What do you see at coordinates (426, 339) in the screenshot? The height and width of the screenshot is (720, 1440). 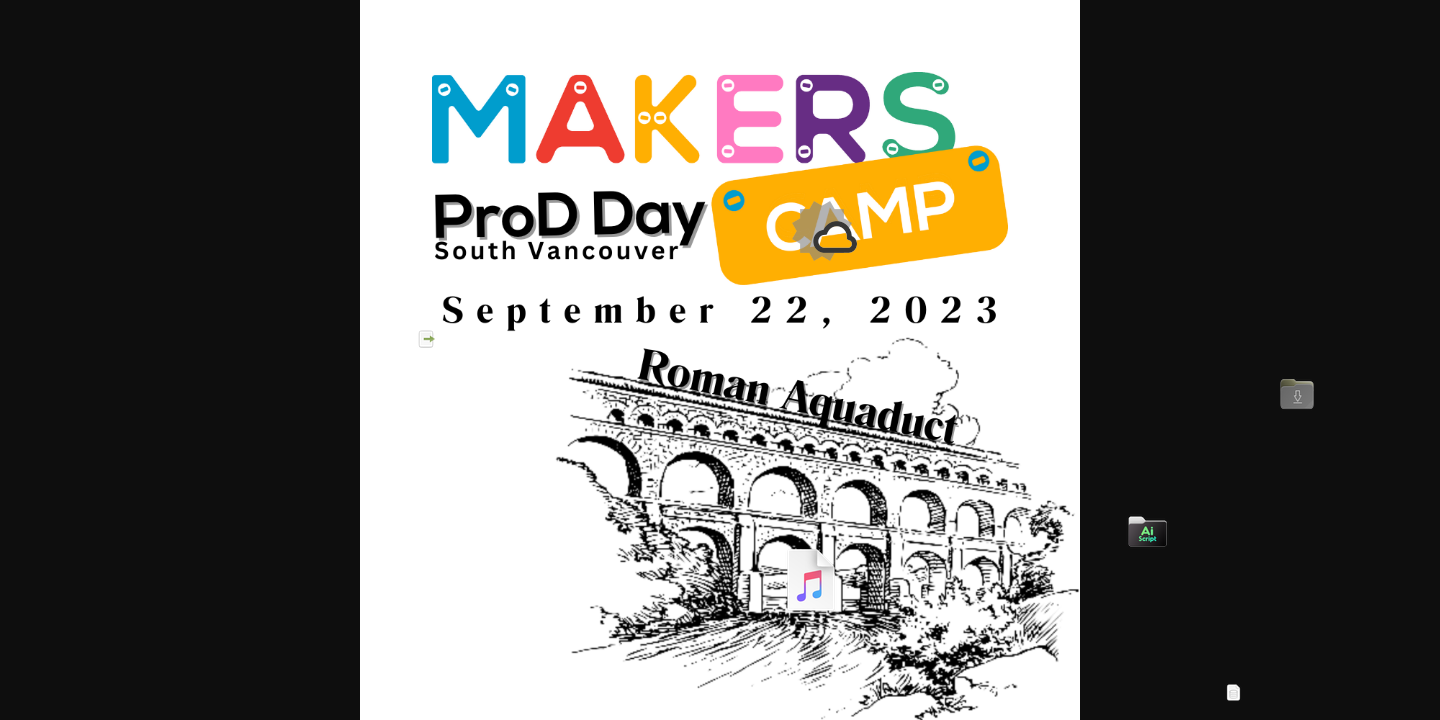 I see `export document to another location` at bounding box center [426, 339].